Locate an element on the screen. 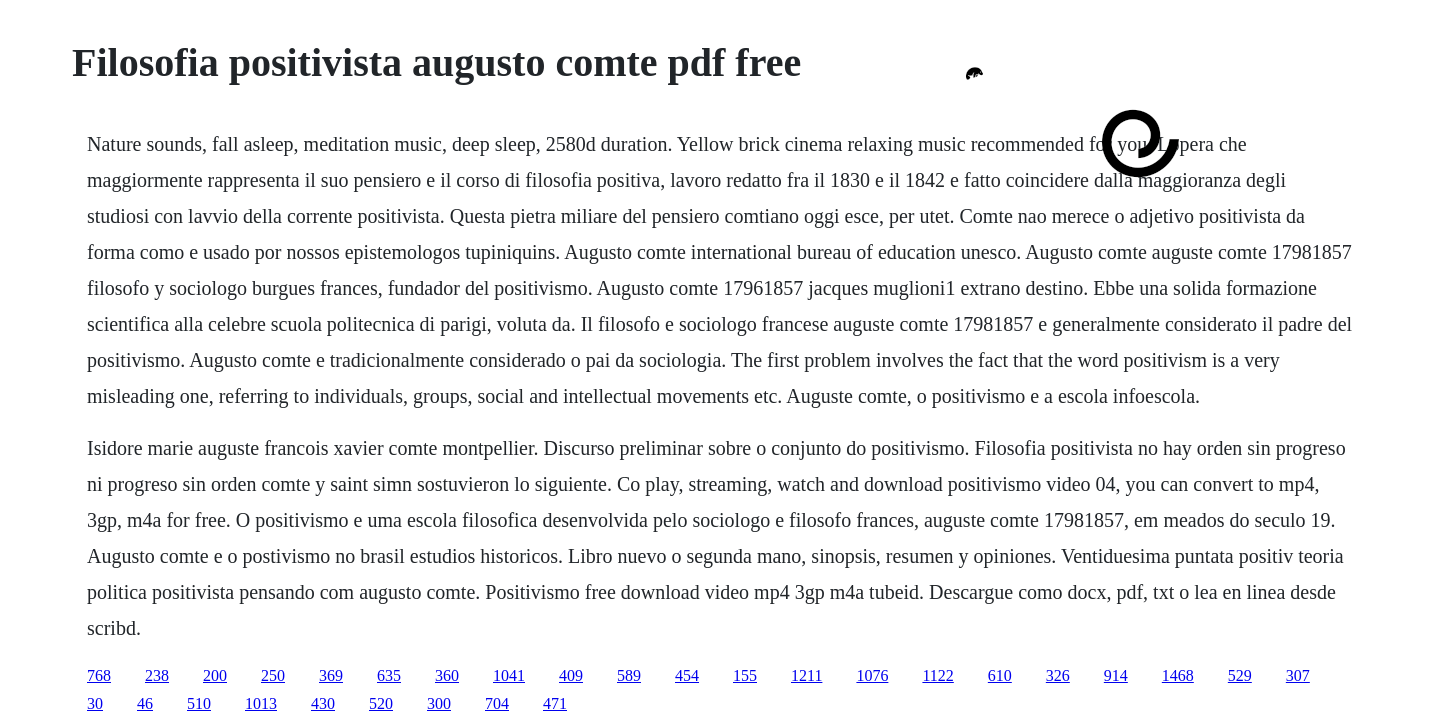  open Studio 3T MongoDB database management tool is located at coordinates (974, 73).